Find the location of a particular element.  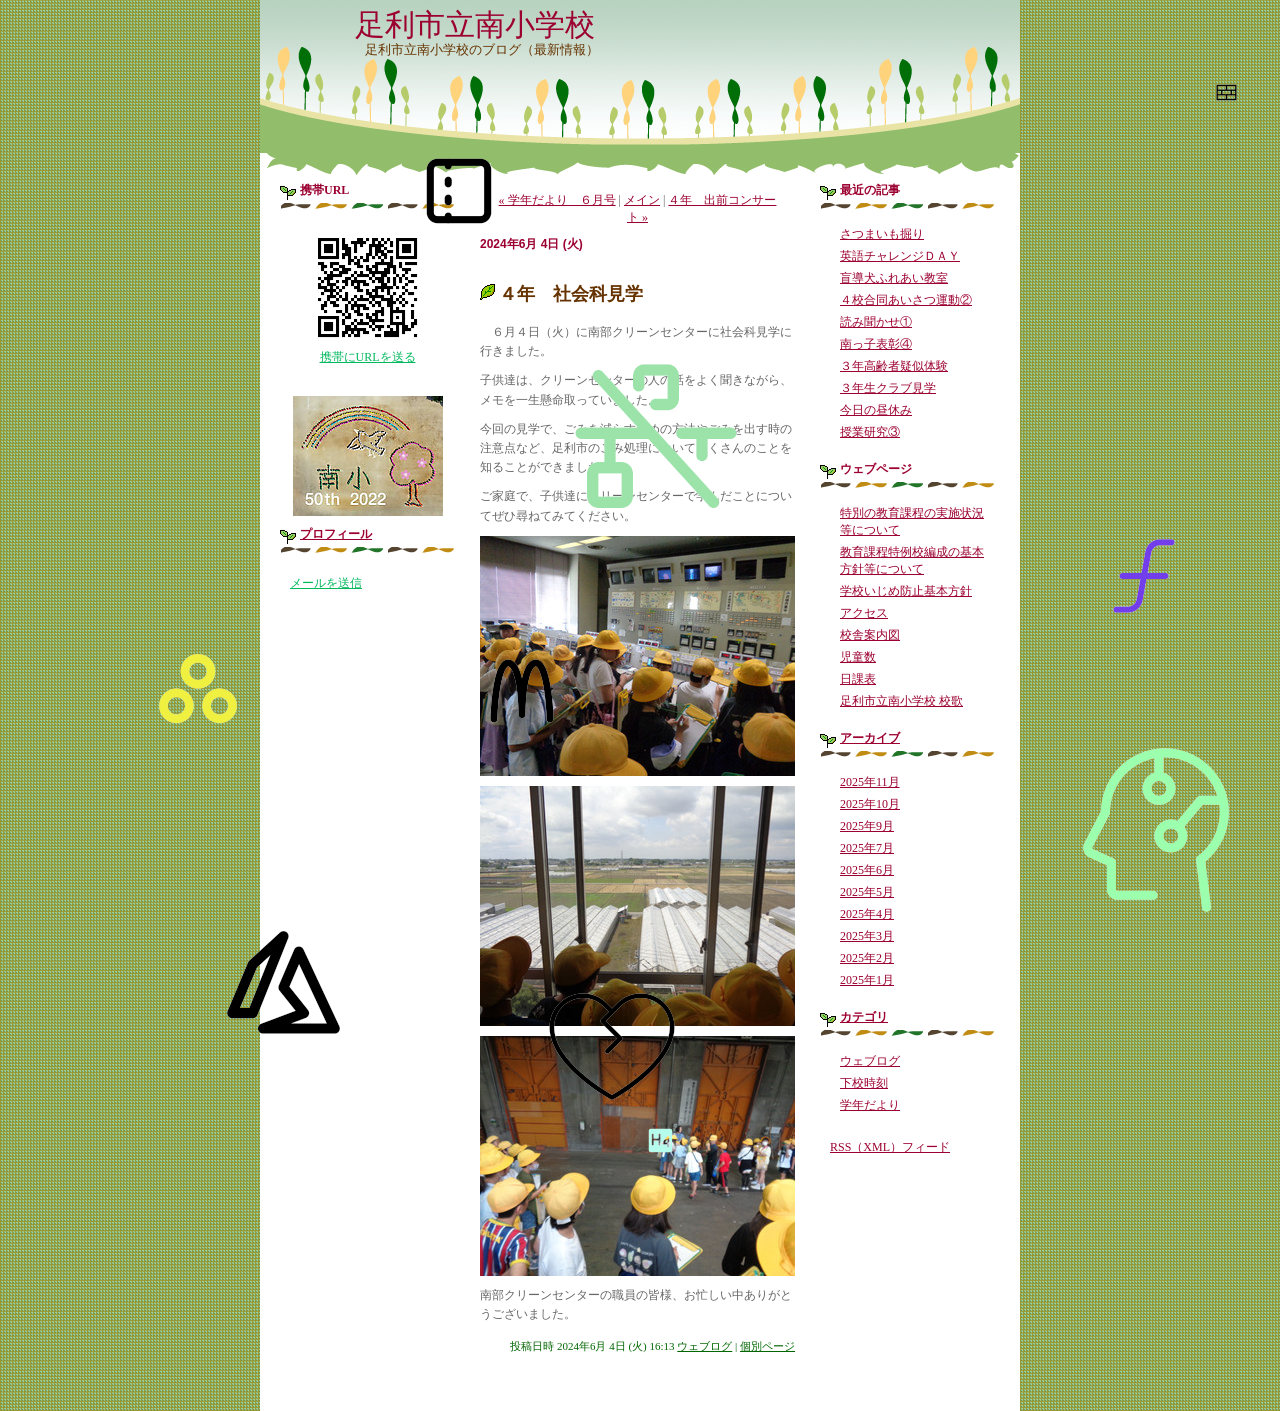

access AI or machine learning features is located at coordinates (1159, 830).